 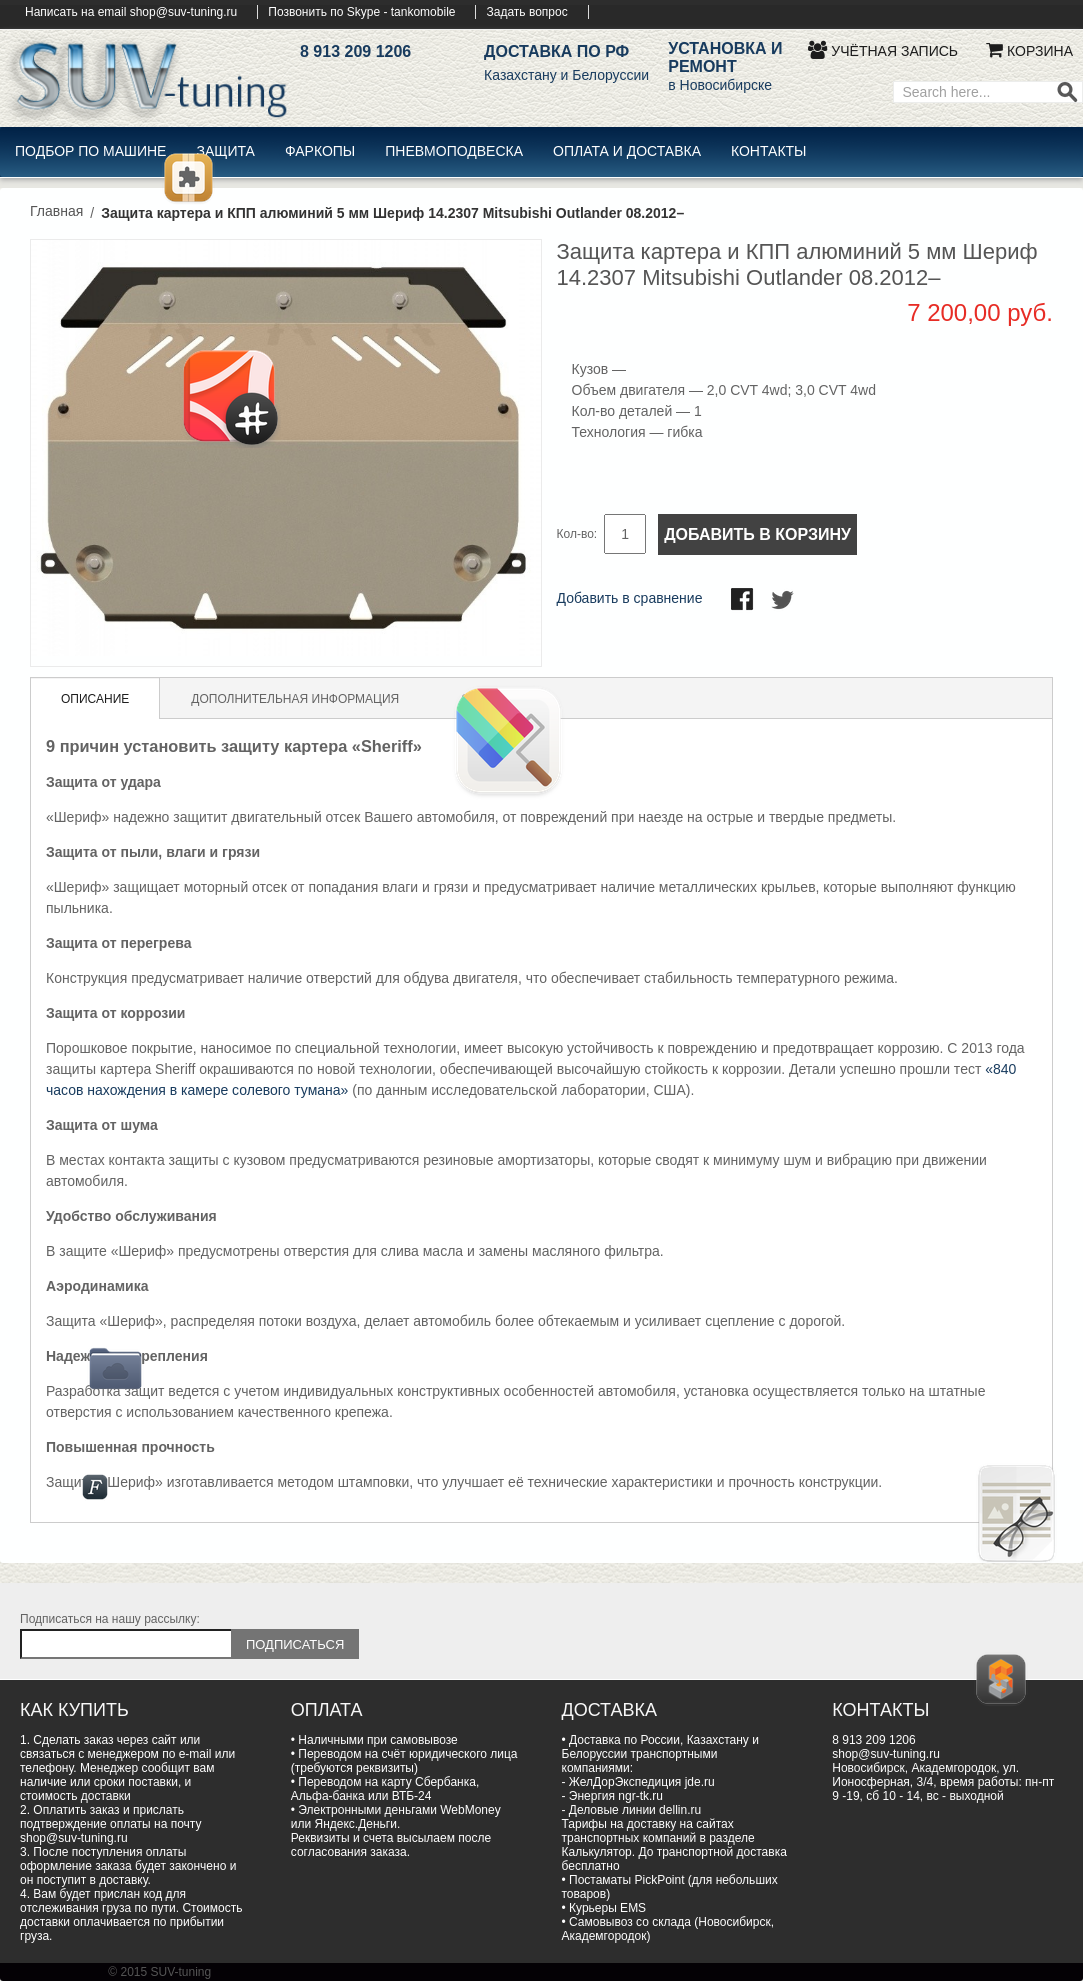 What do you see at coordinates (1016, 1513) in the screenshot?
I see `open the documents app` at bounding box center [1016, 1513].